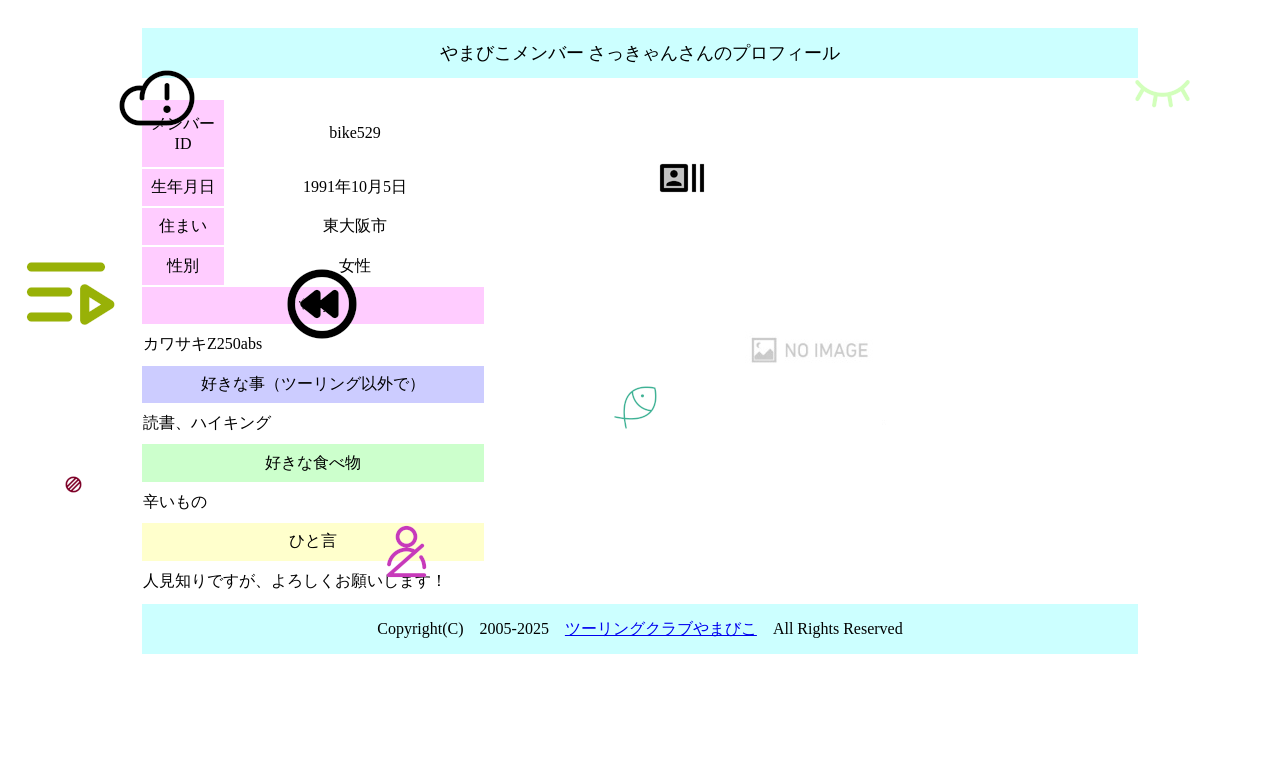 This screenshot has width=1280, height=778. What do you see at coordinates (637, 406) in the screenshot?
I see `access fishing or marine-related features` at bounding box center [637, 406].